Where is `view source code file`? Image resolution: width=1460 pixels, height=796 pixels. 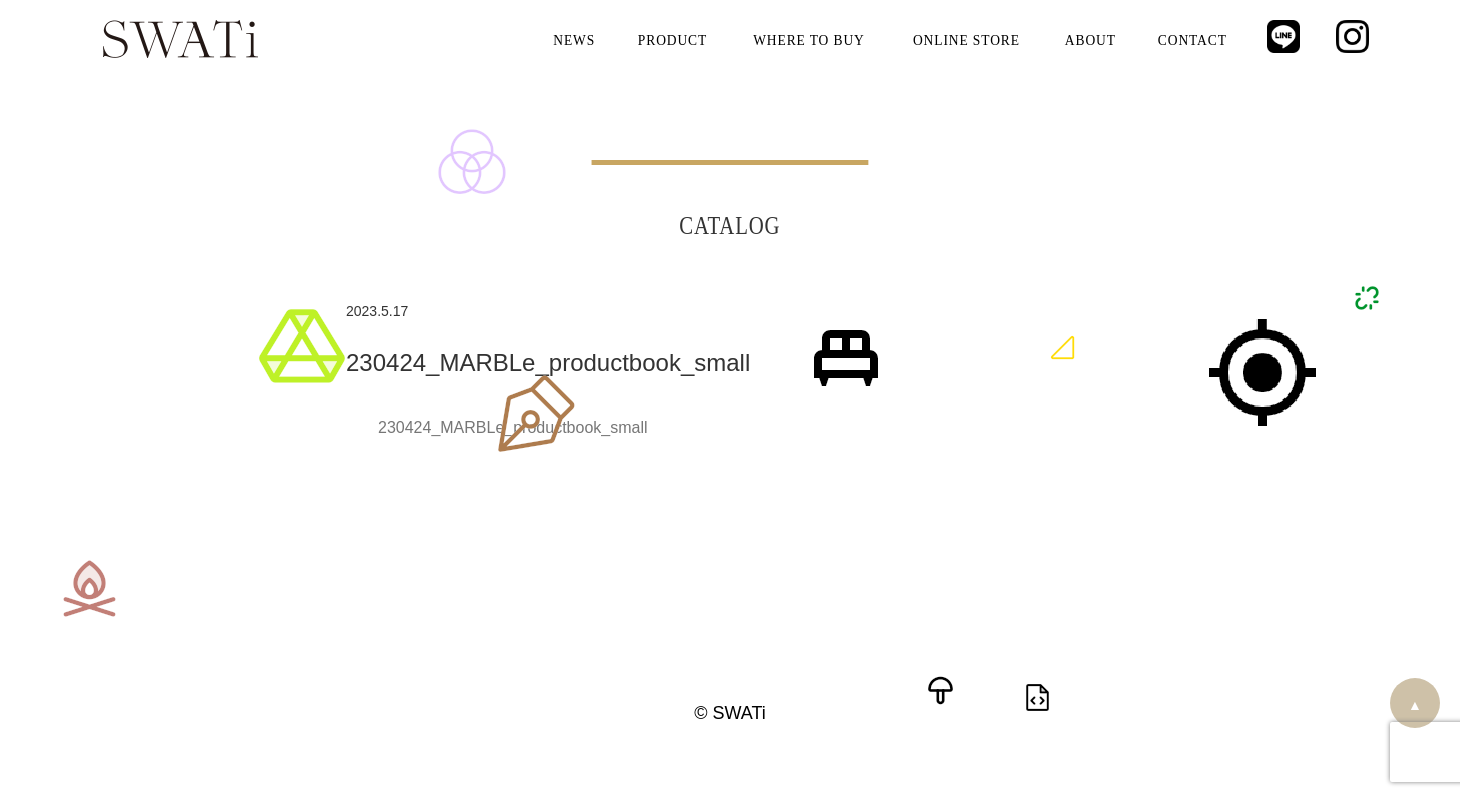
view source code file is located at coordinates (1037, 697).